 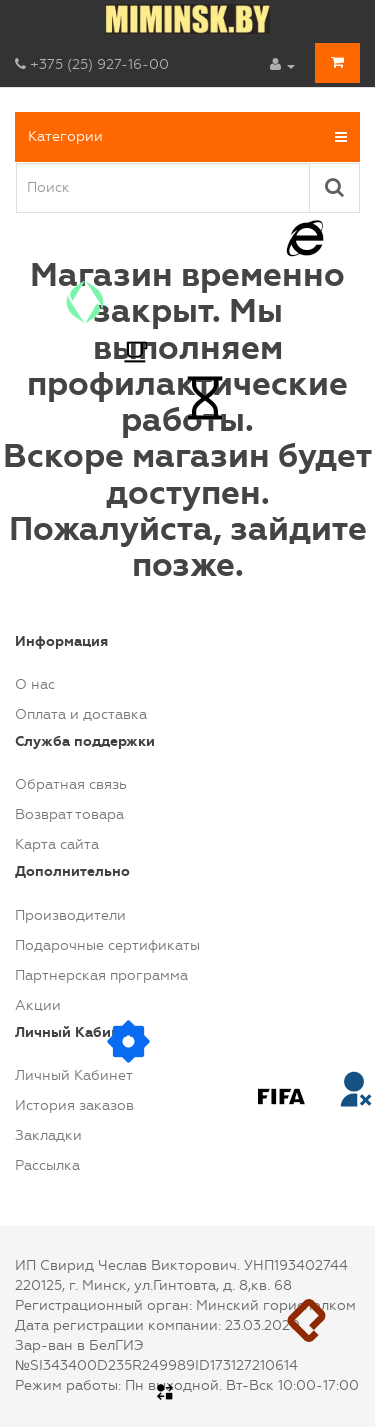 What do you see at coordinates (306, 239) in the screenshot?
I see `open link in internet explorer` at bounding box center [306, 239].